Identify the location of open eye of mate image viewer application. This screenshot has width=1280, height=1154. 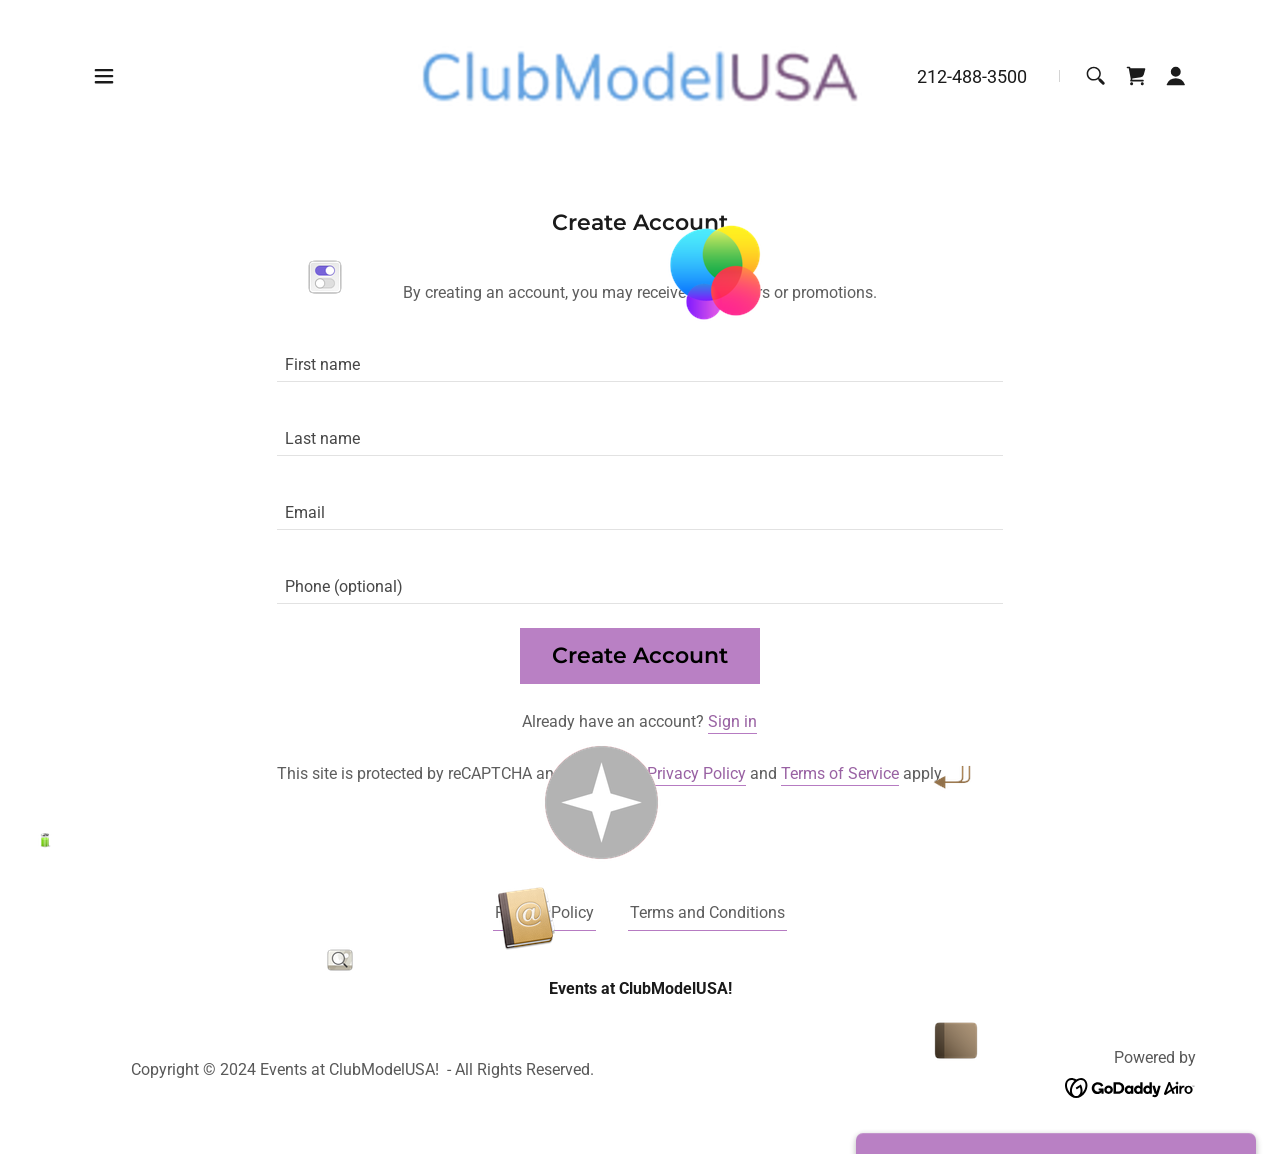
(340, 960).